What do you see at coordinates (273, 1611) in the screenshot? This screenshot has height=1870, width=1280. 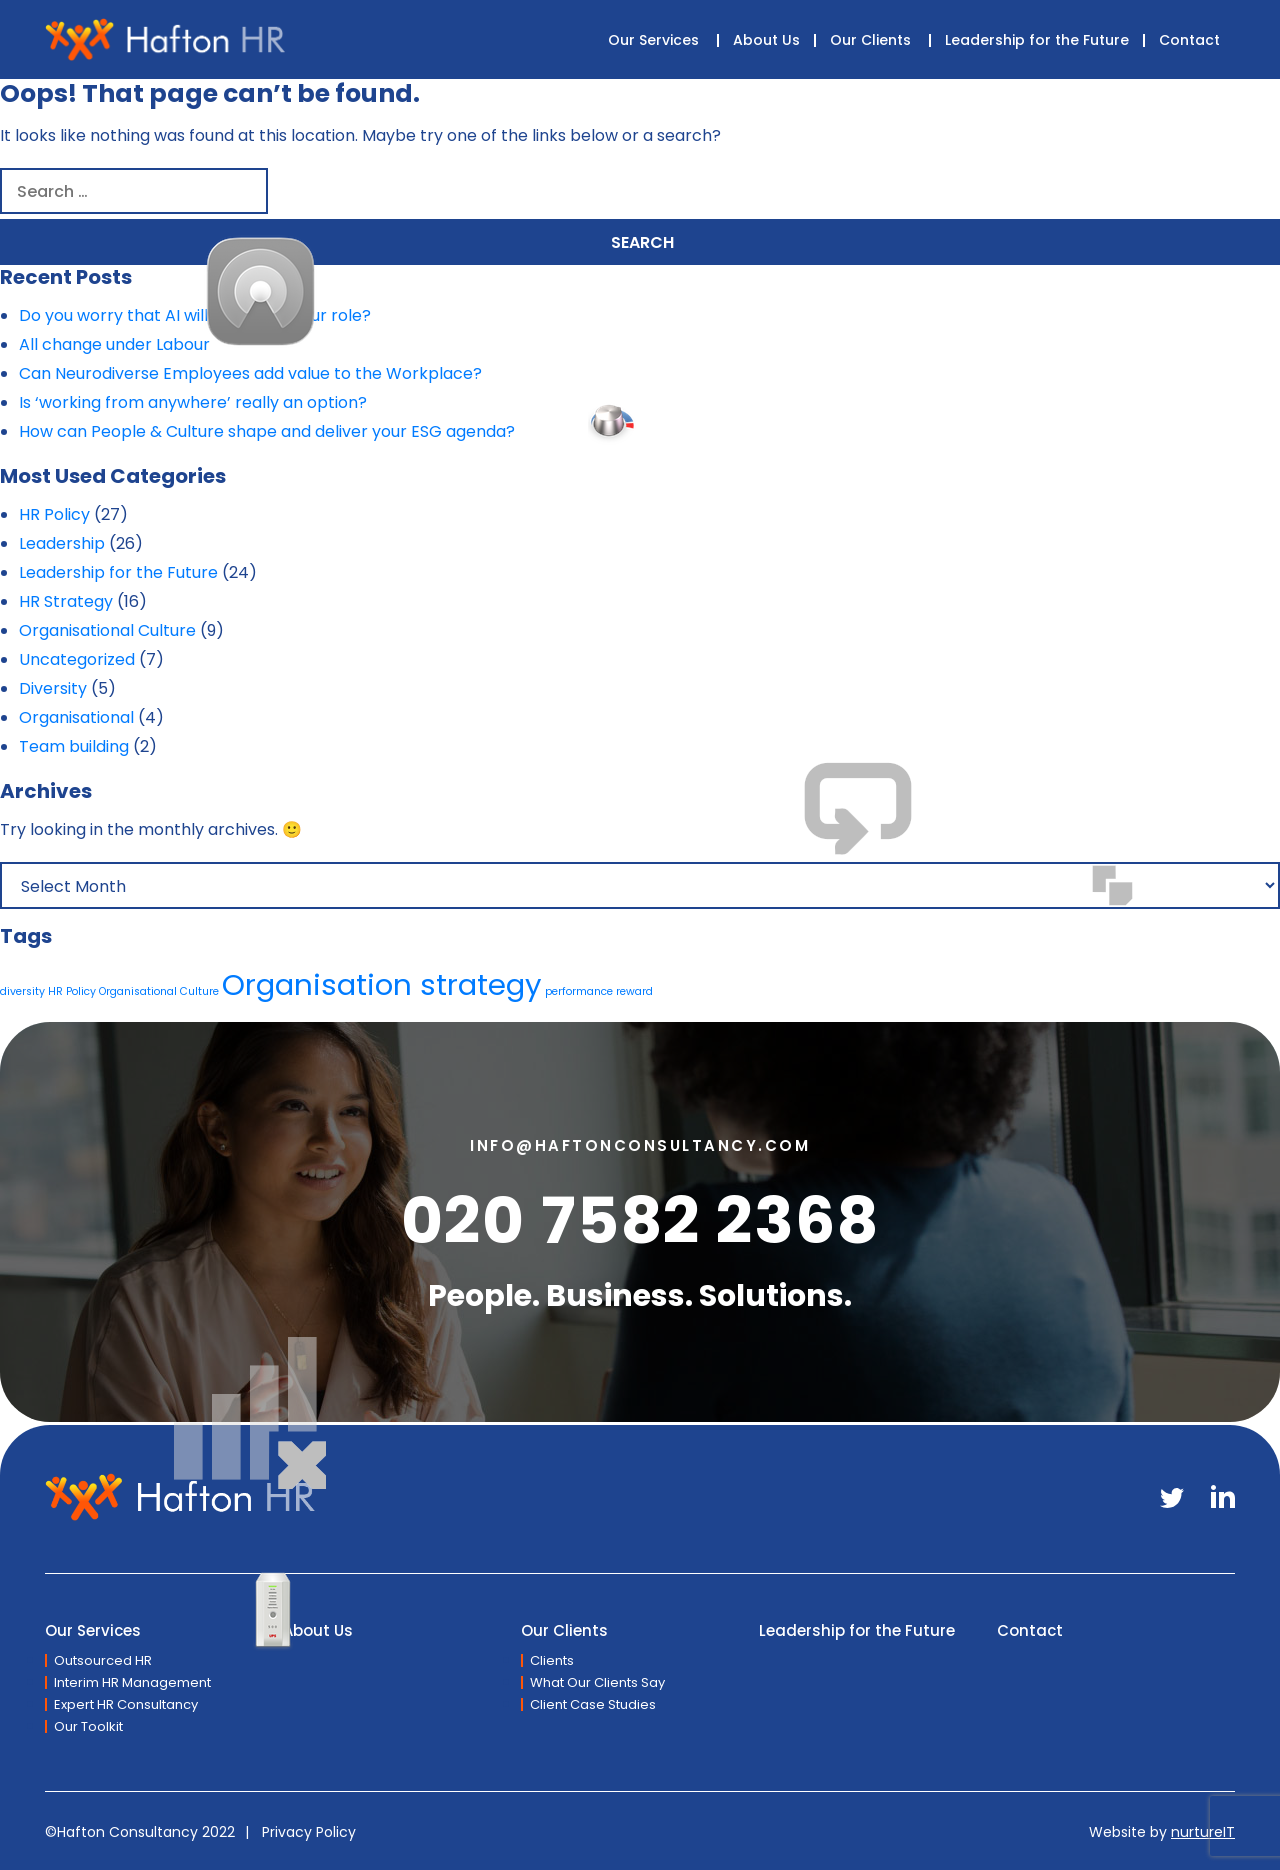 I see `indicates UPS battery backup device connected` at bounding box center [273, 1611].